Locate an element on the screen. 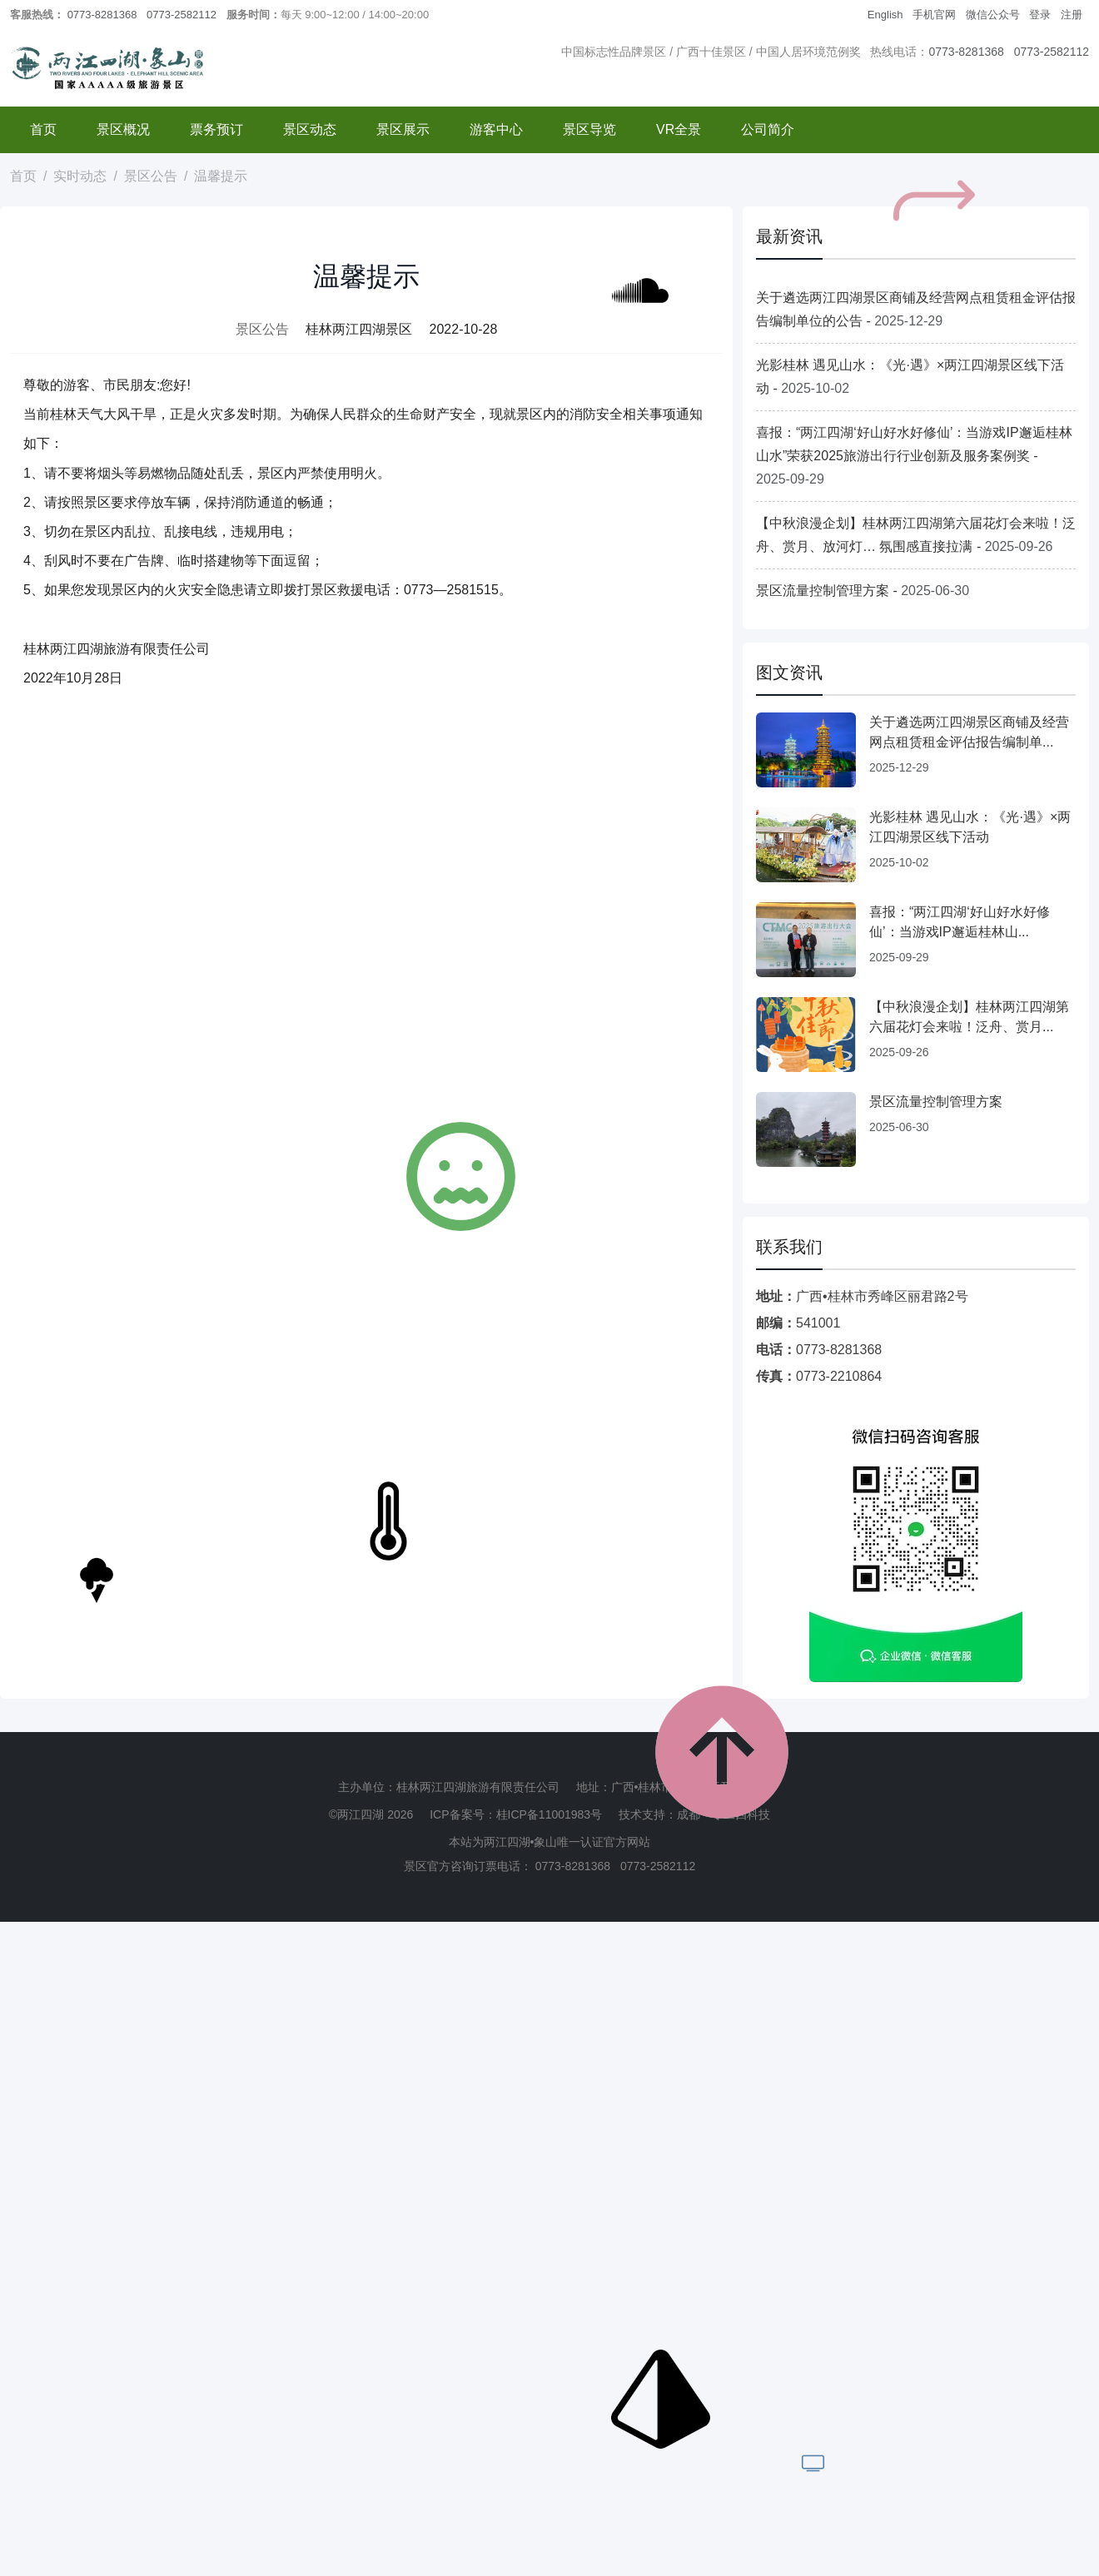 The image size is (1099, 2576). open SoundCloud app is located at coordinates (640, 290).